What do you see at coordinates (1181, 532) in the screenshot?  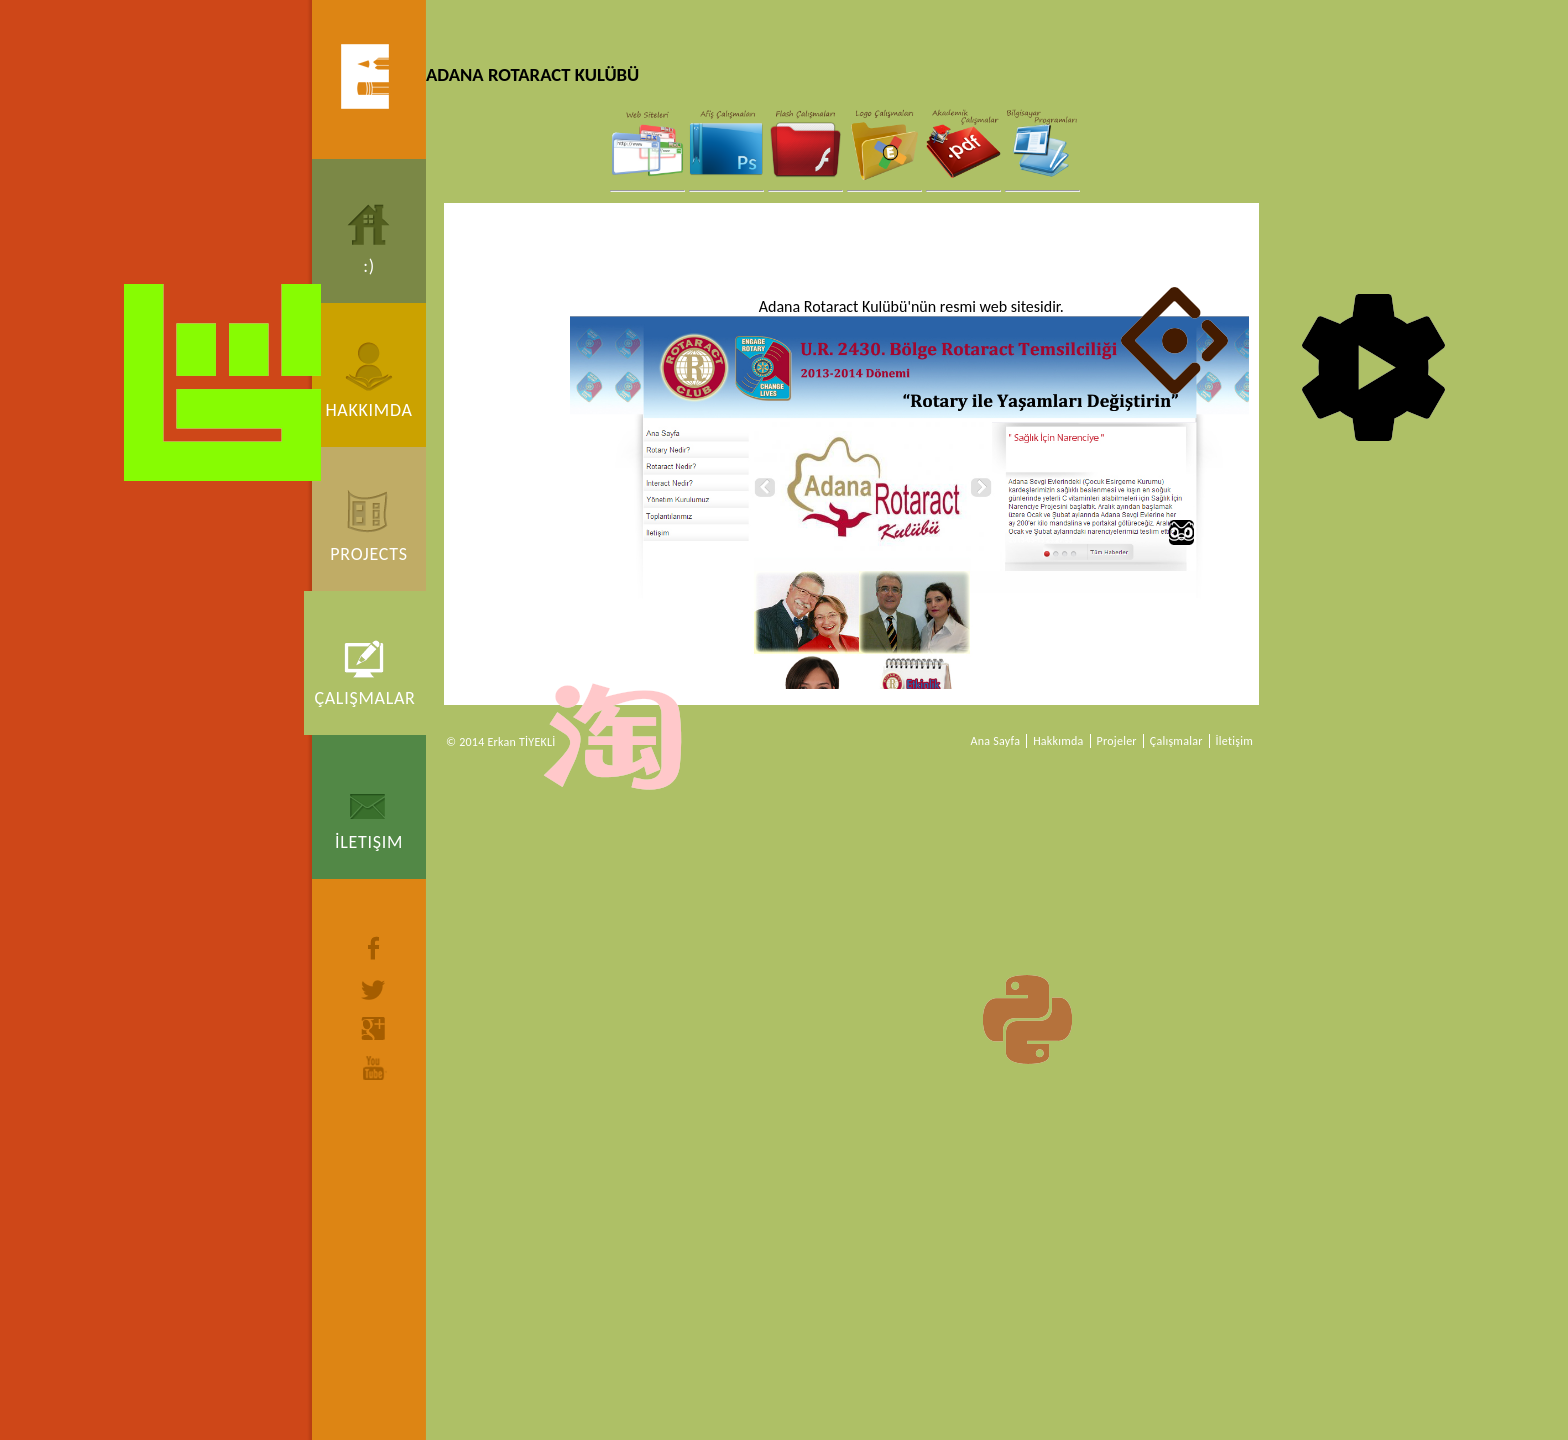 I see `open the duolingo language learning app` at bounding box center [1181, 532].